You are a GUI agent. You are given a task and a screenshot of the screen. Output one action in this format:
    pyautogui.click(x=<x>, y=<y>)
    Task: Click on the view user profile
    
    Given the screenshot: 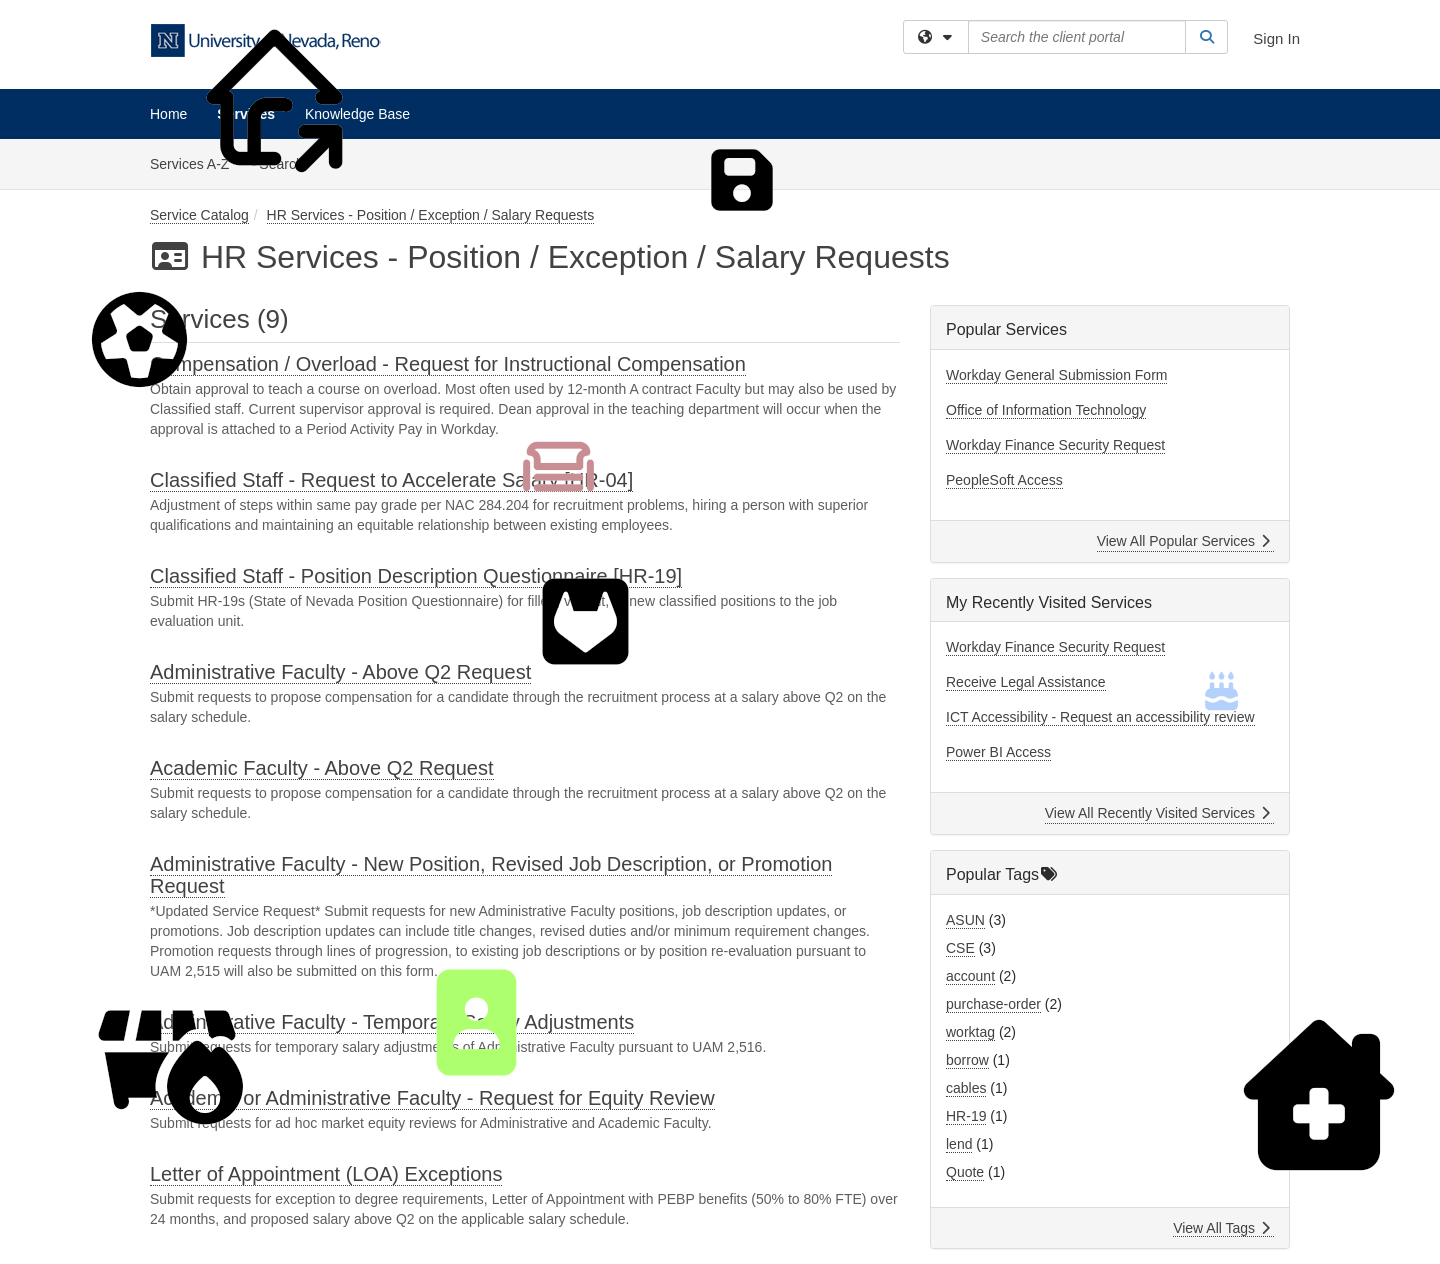 What is the action you would take?
    pyautogui.click(x=476, y=1022)
    